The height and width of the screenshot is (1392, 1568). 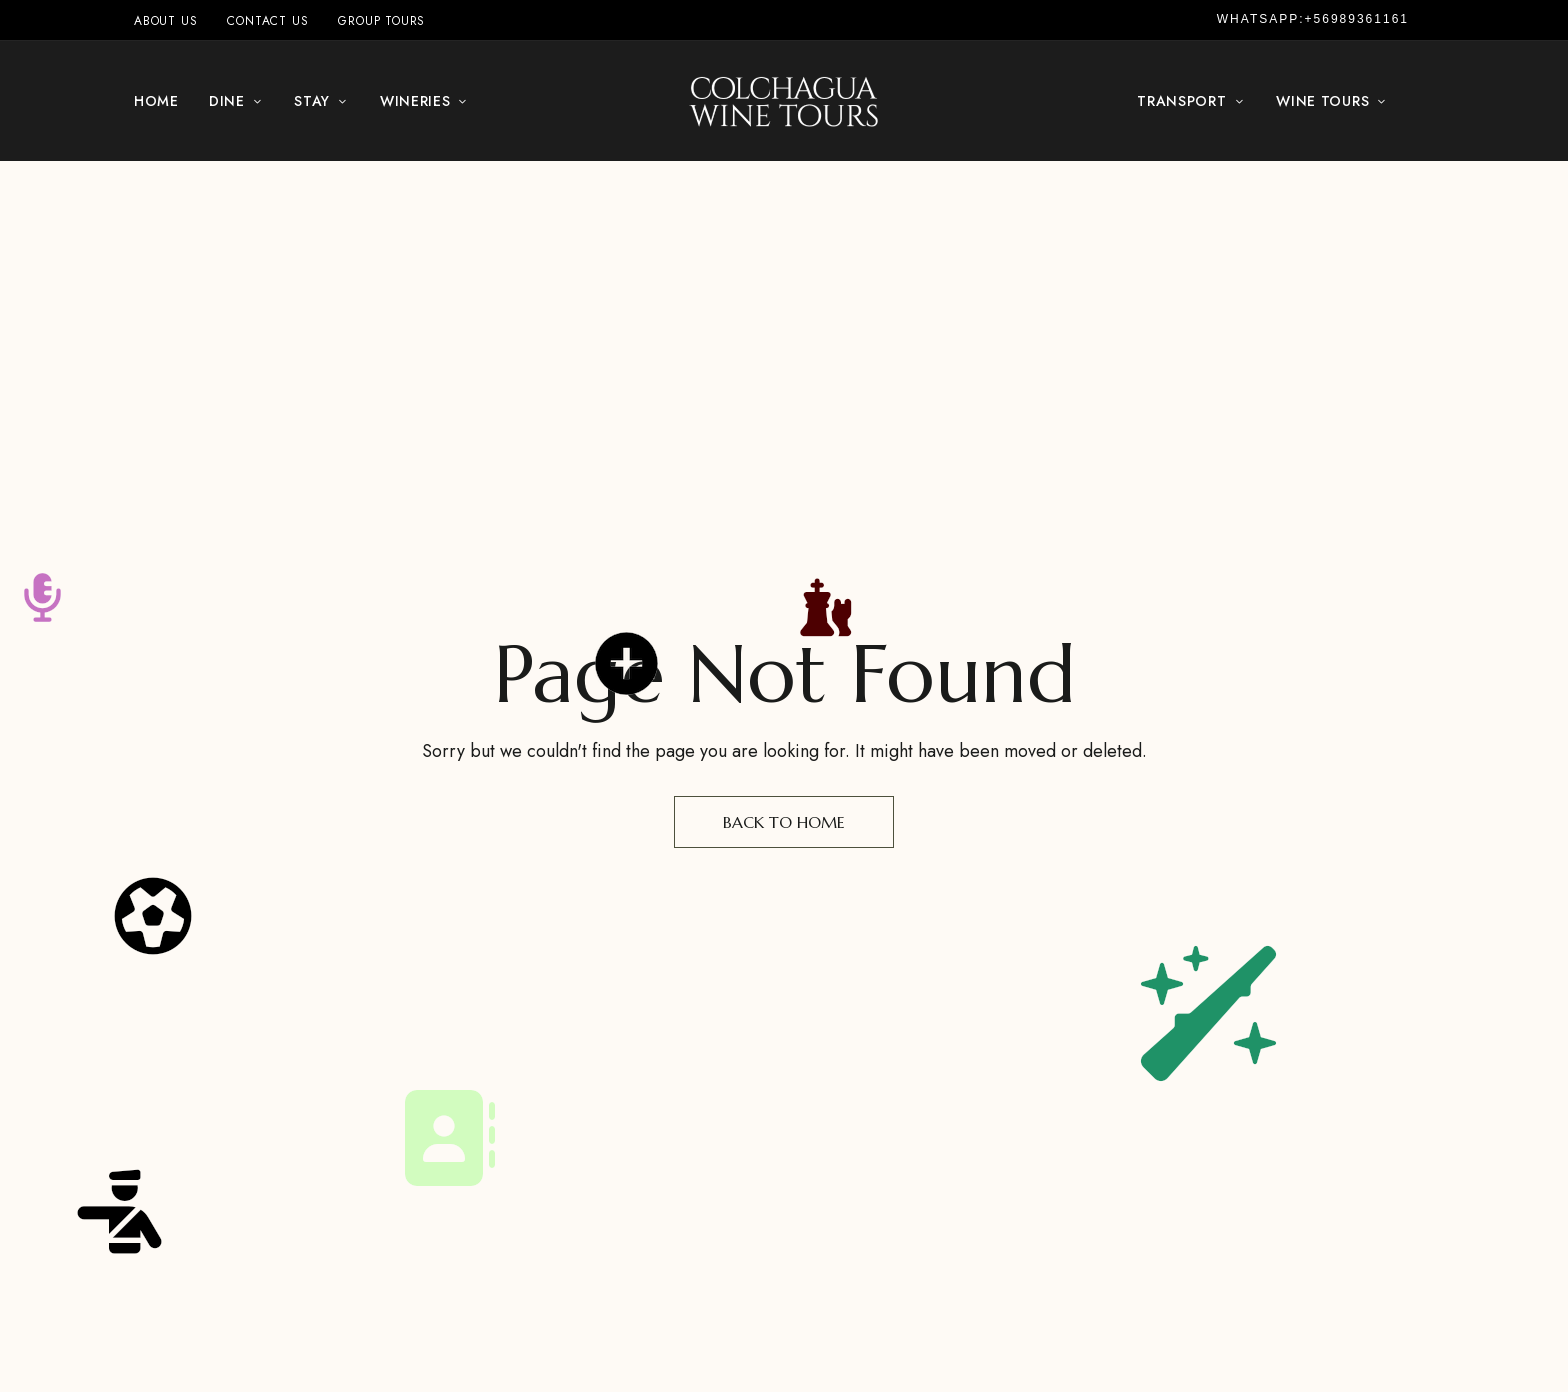 What do you see at coordinates (447, 1138) in the screenshot?
I see `open your contacts list` at bounding box center [447, 1138].